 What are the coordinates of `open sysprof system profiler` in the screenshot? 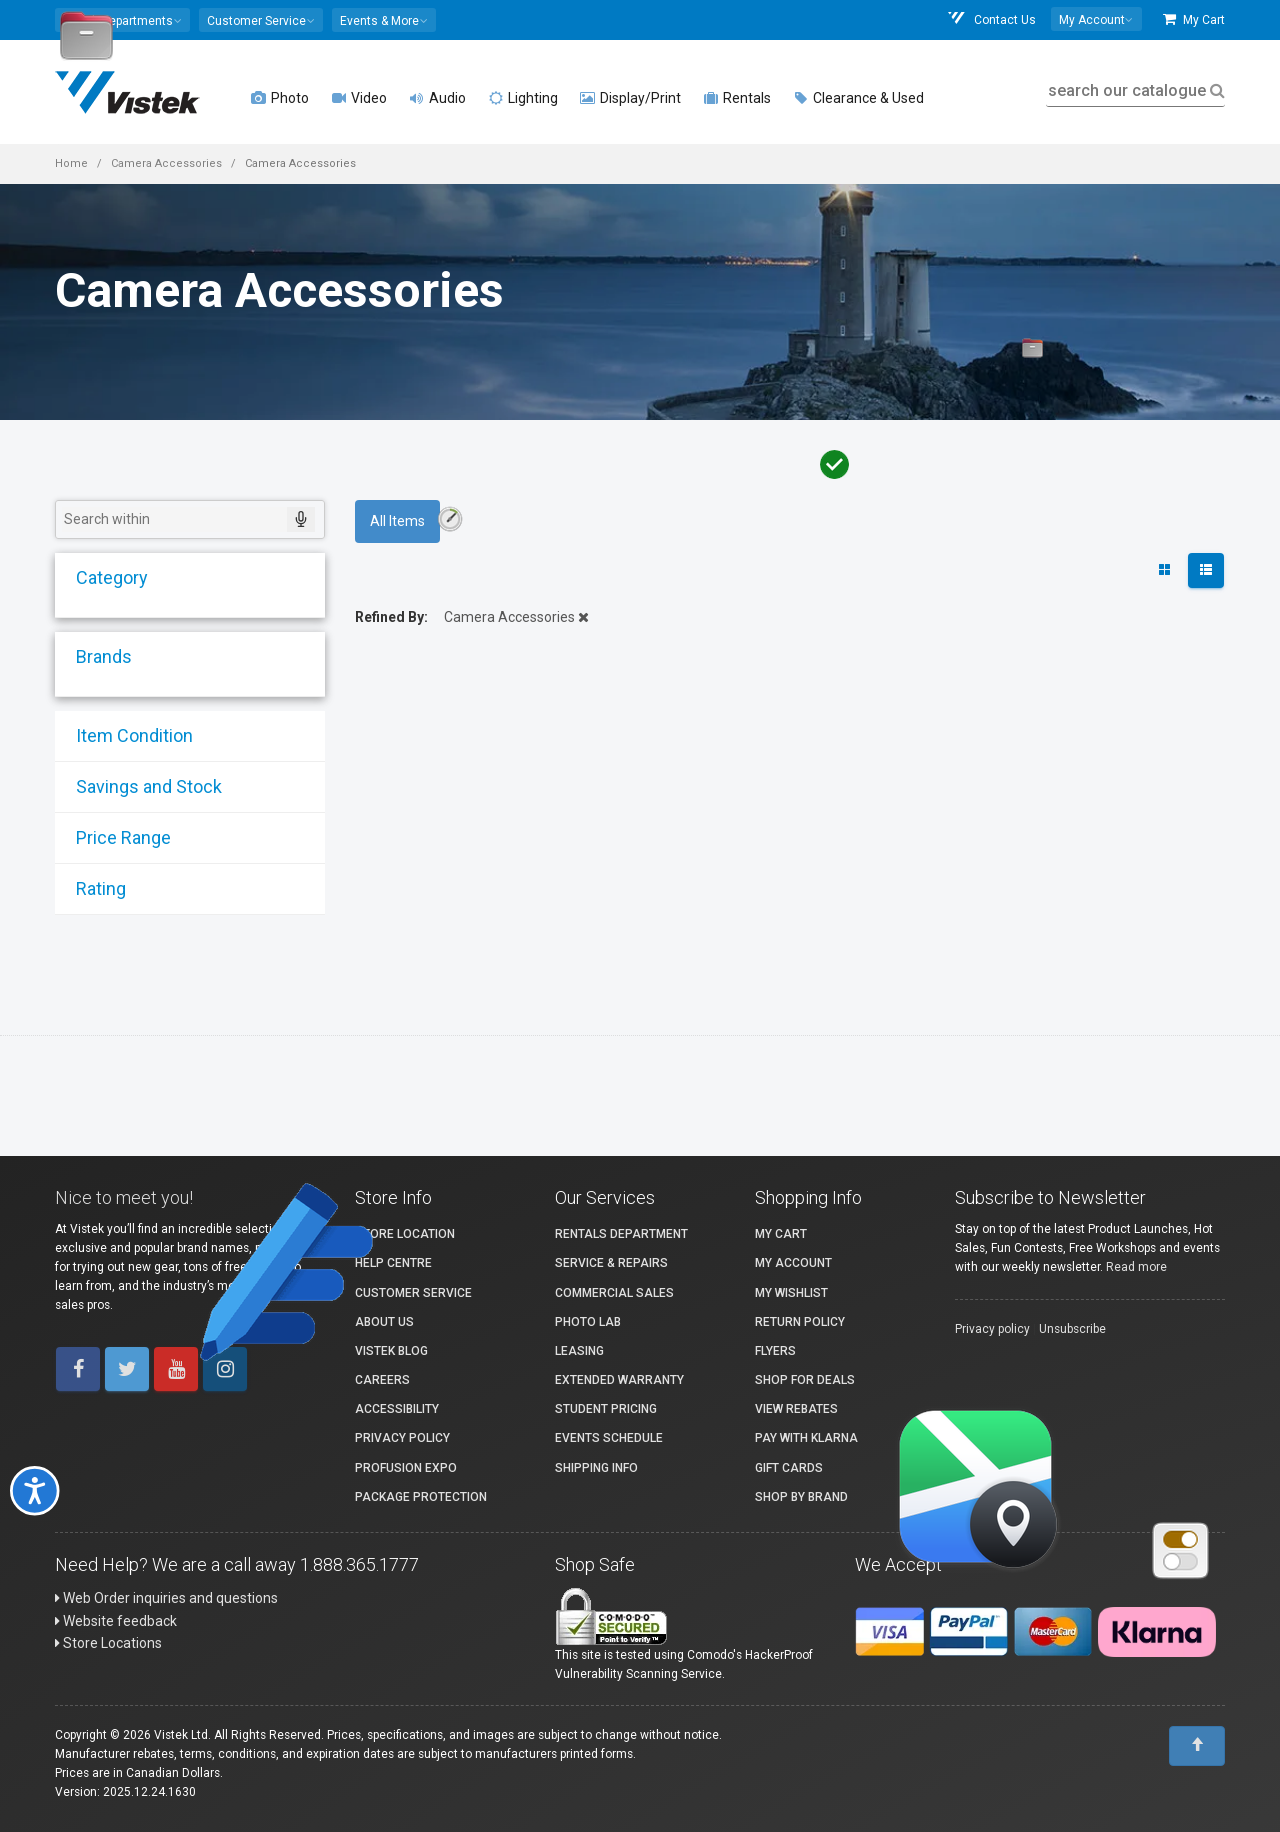 It's located at (450, 519).